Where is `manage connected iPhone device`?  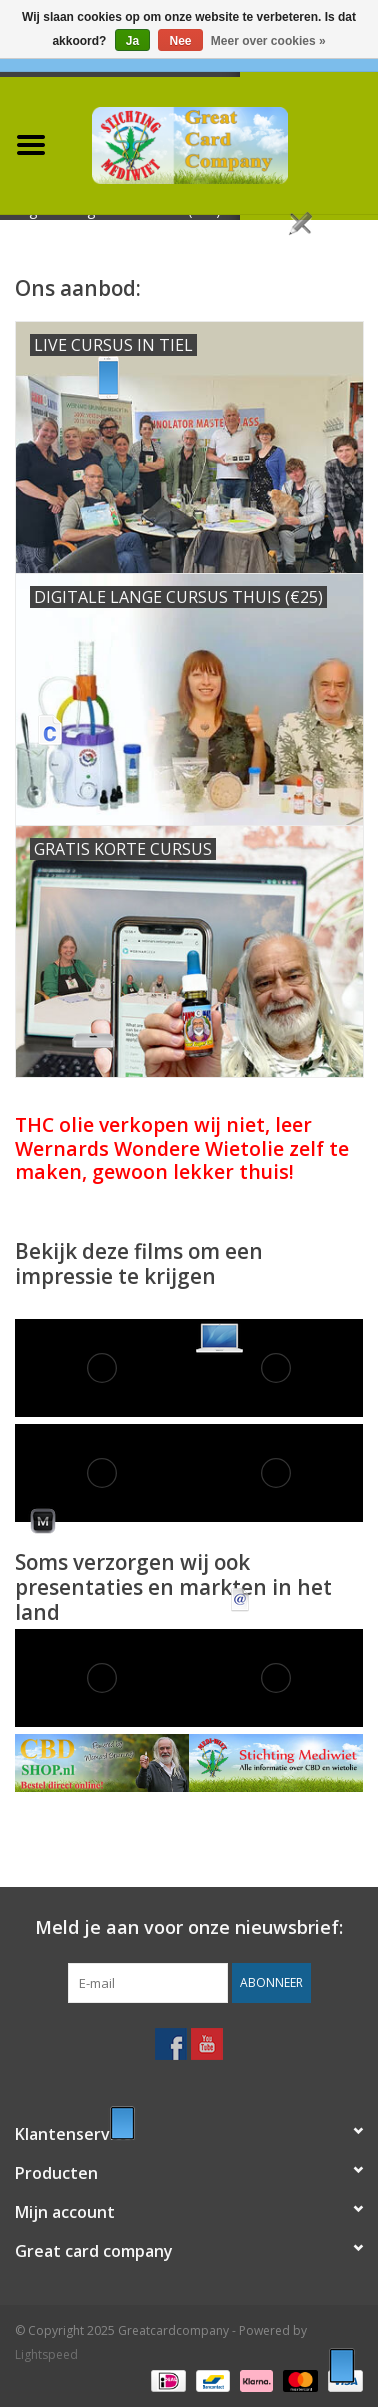
manage connected iPhone device is located at coordinates (108, 378).